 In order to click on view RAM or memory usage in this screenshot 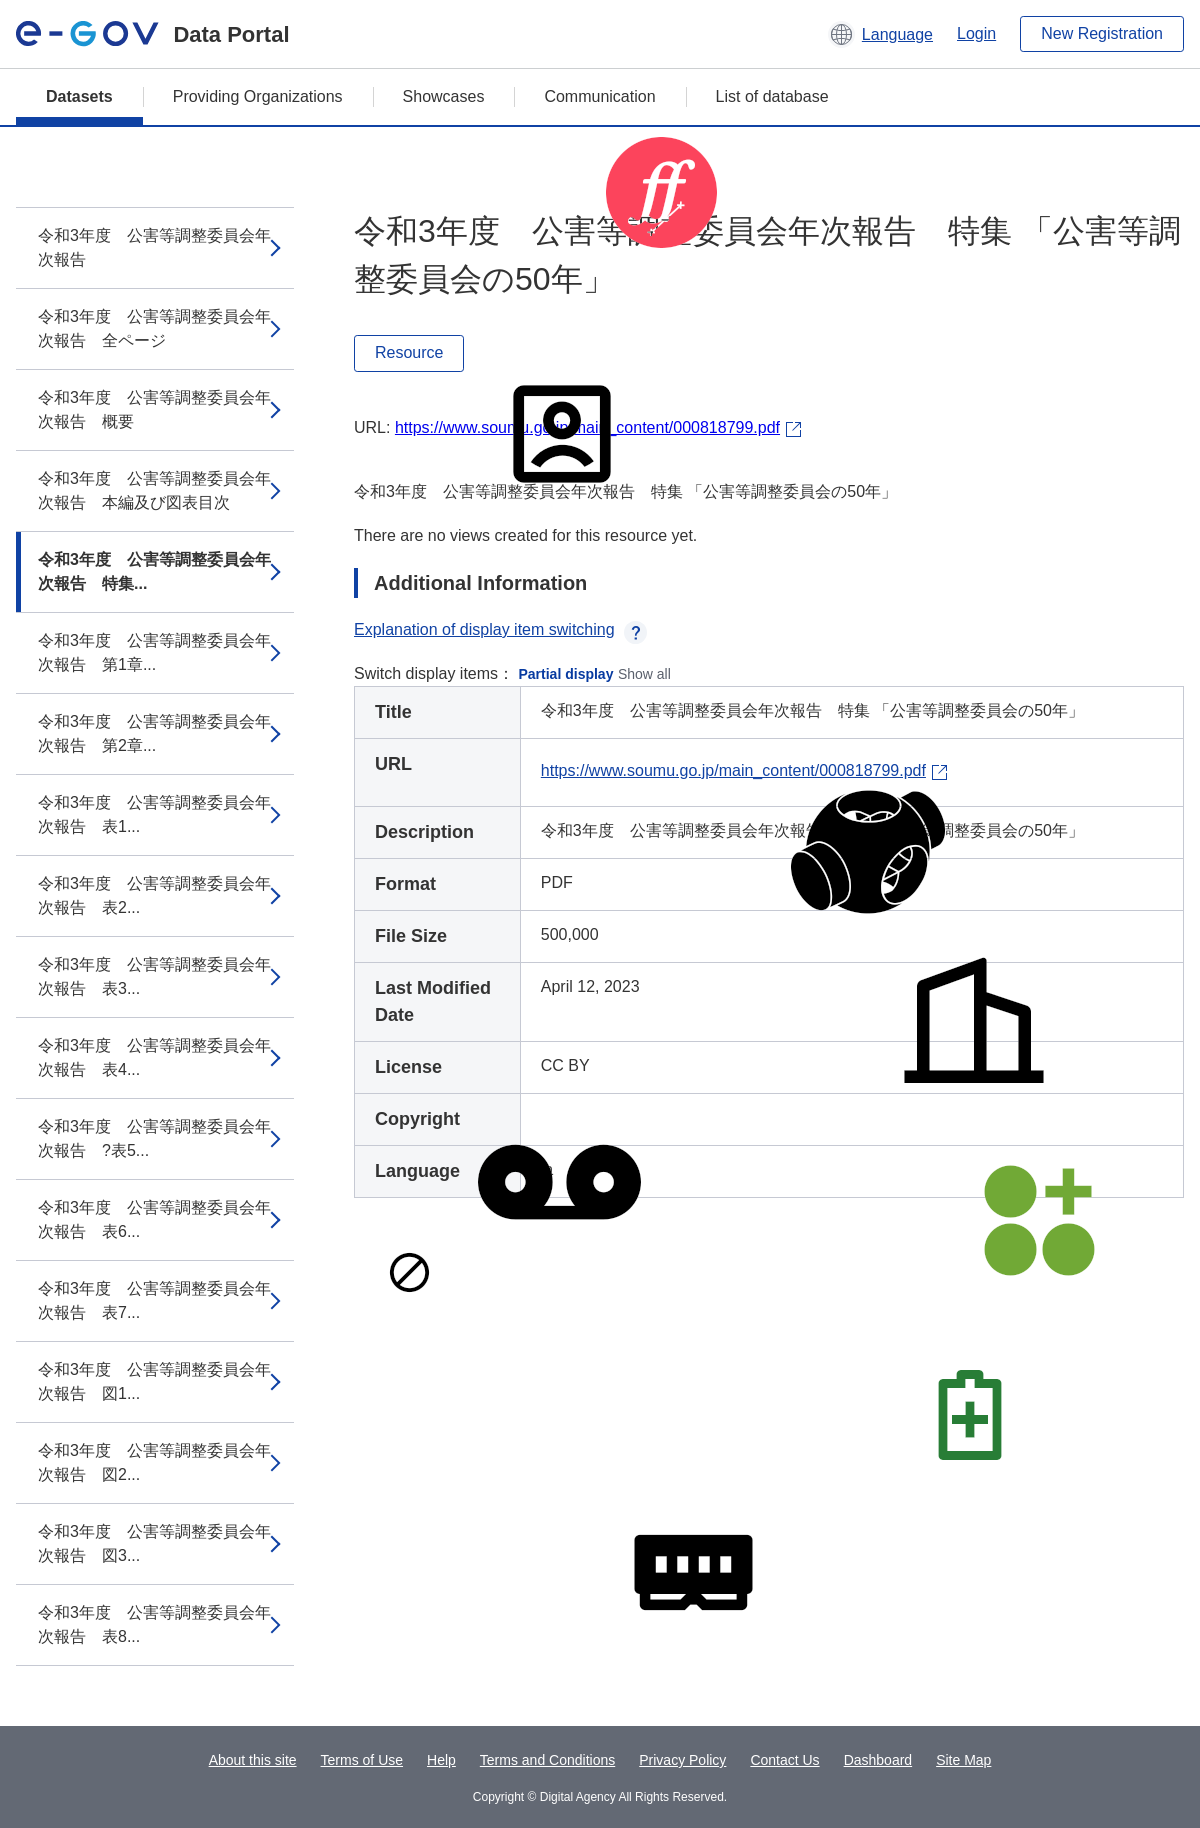, I will do `click(693, 1572)`.